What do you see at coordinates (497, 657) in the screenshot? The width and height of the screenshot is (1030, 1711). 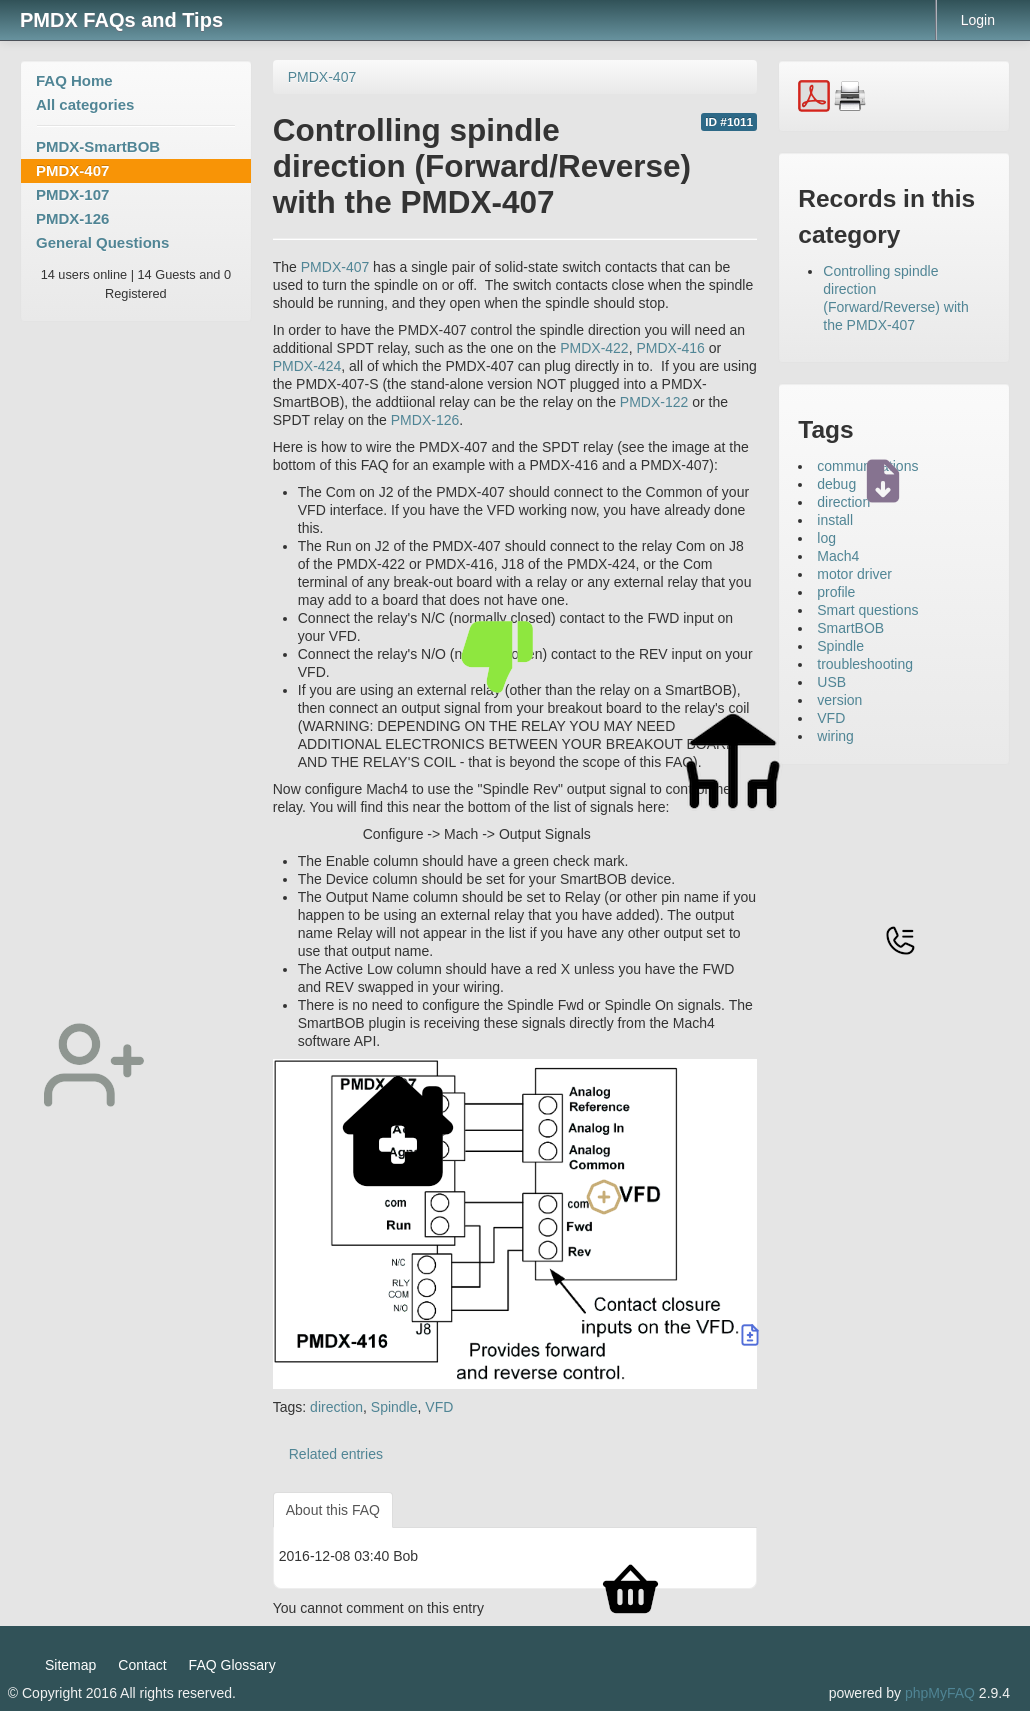 I see `dislike or downvote content` at bounding box center [497, 657].